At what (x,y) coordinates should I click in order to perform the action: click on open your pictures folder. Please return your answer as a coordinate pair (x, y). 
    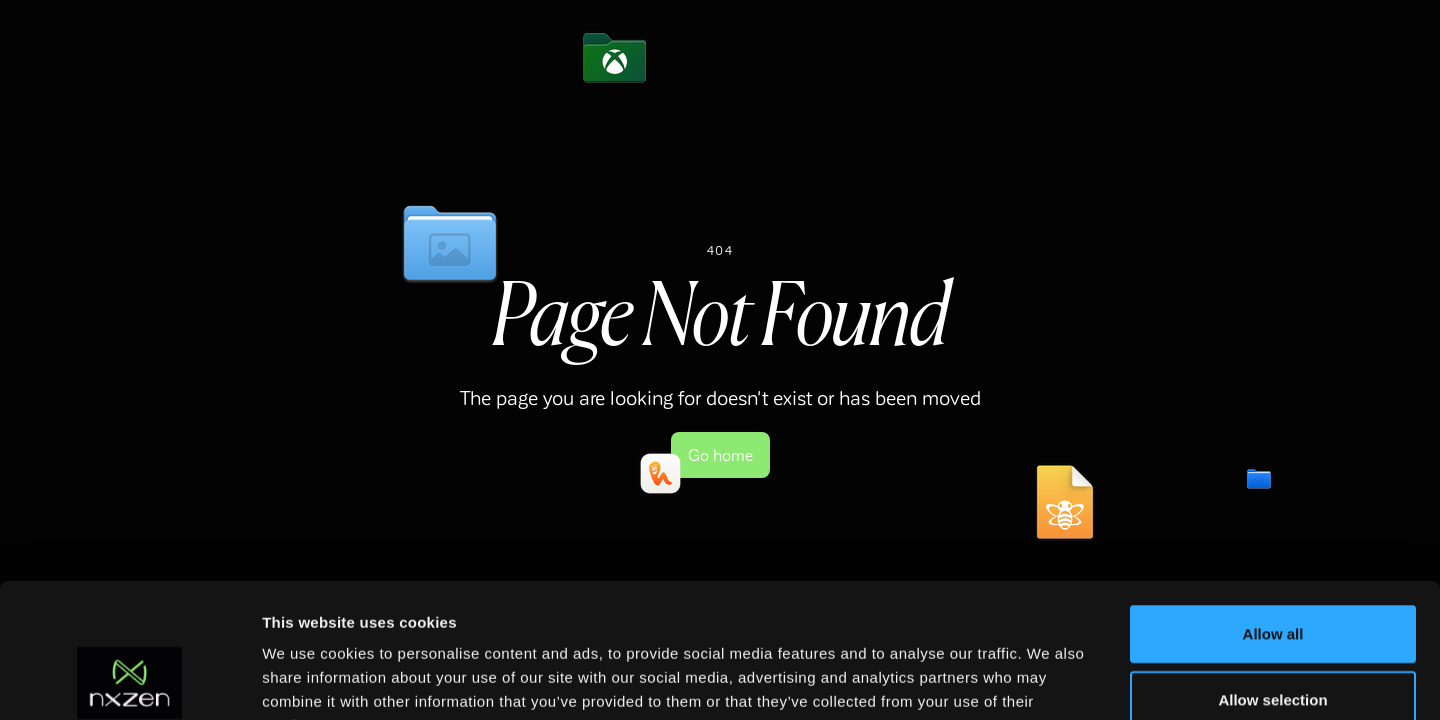
    Looking at the image, I should click on (450, 243).